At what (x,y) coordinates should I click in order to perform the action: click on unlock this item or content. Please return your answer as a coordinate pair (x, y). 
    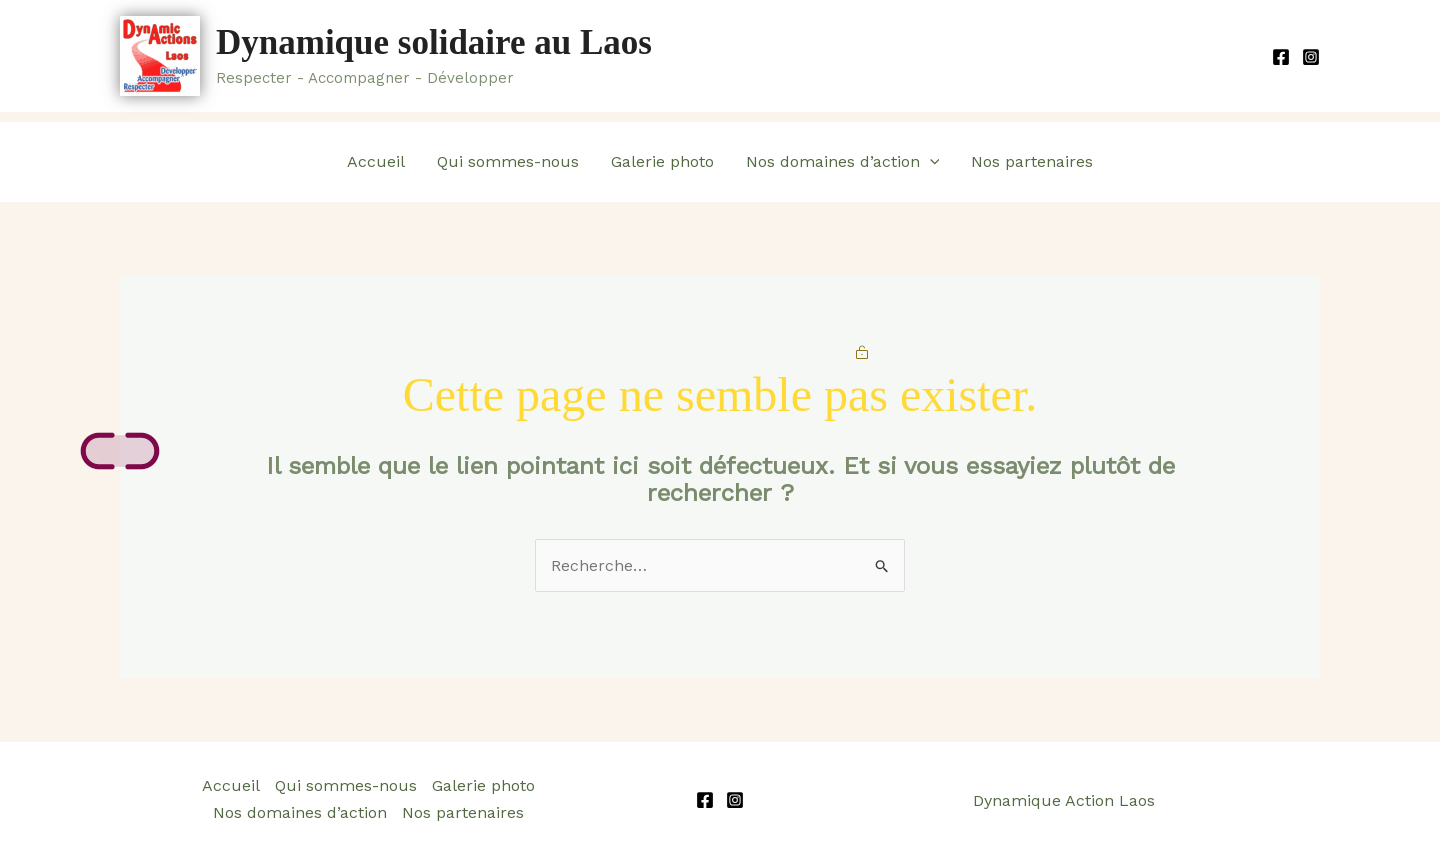
    Looking at the image, I should click on (862, 353).